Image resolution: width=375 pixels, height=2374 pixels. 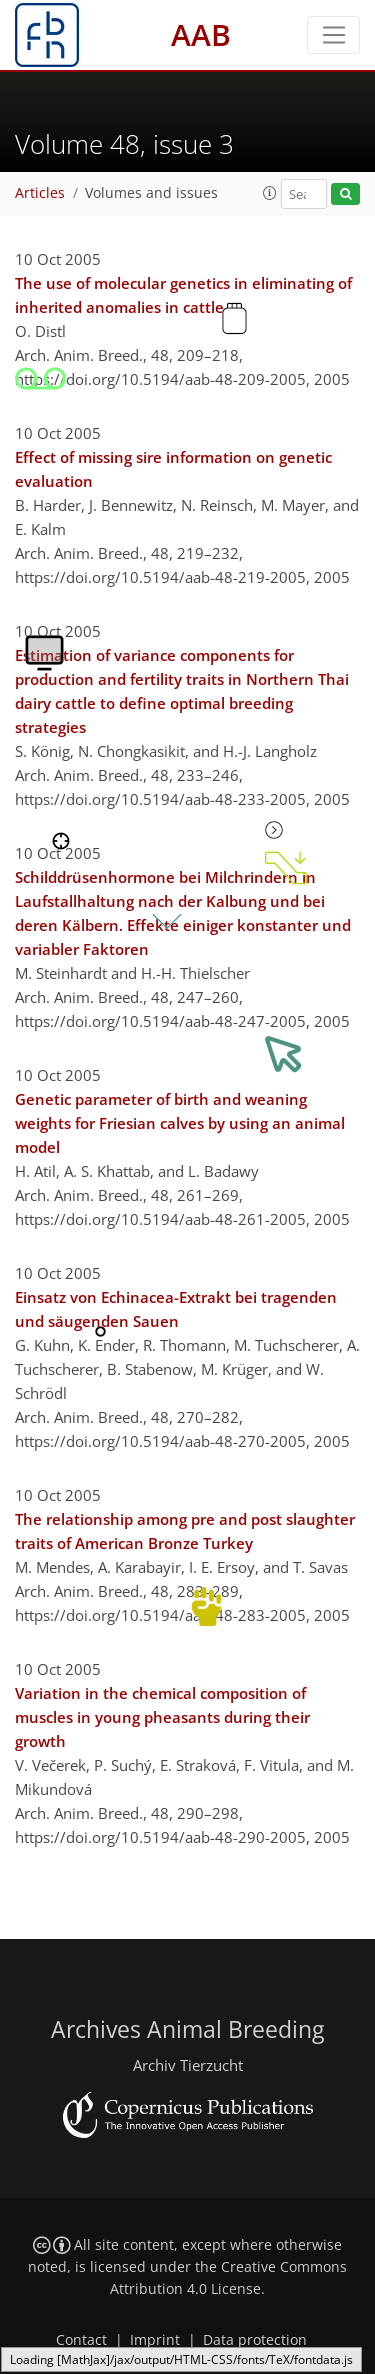 I want to click on indicates escalator going down, so click(x=286, y=868).